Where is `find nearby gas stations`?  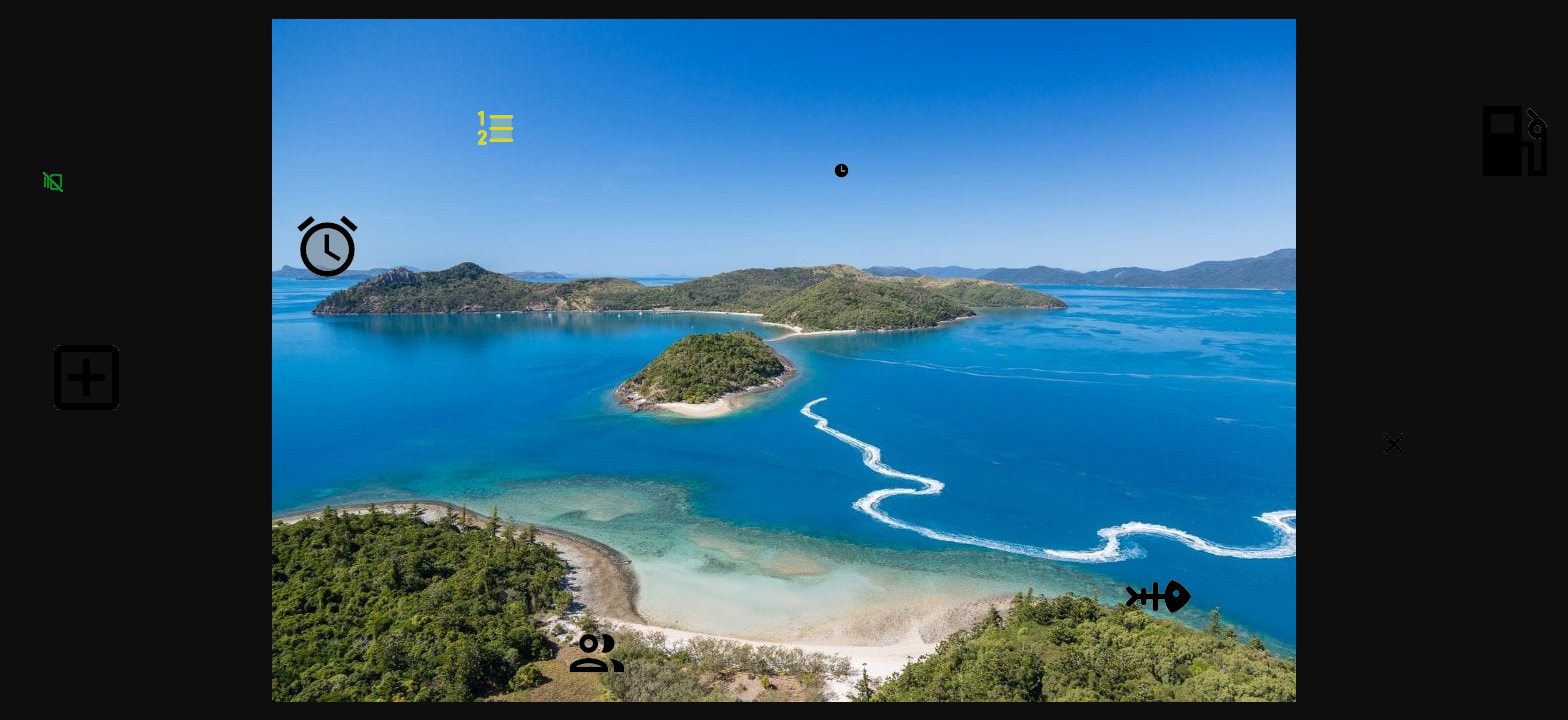
find nearby gas stations is located at coordinates (1514, 141).